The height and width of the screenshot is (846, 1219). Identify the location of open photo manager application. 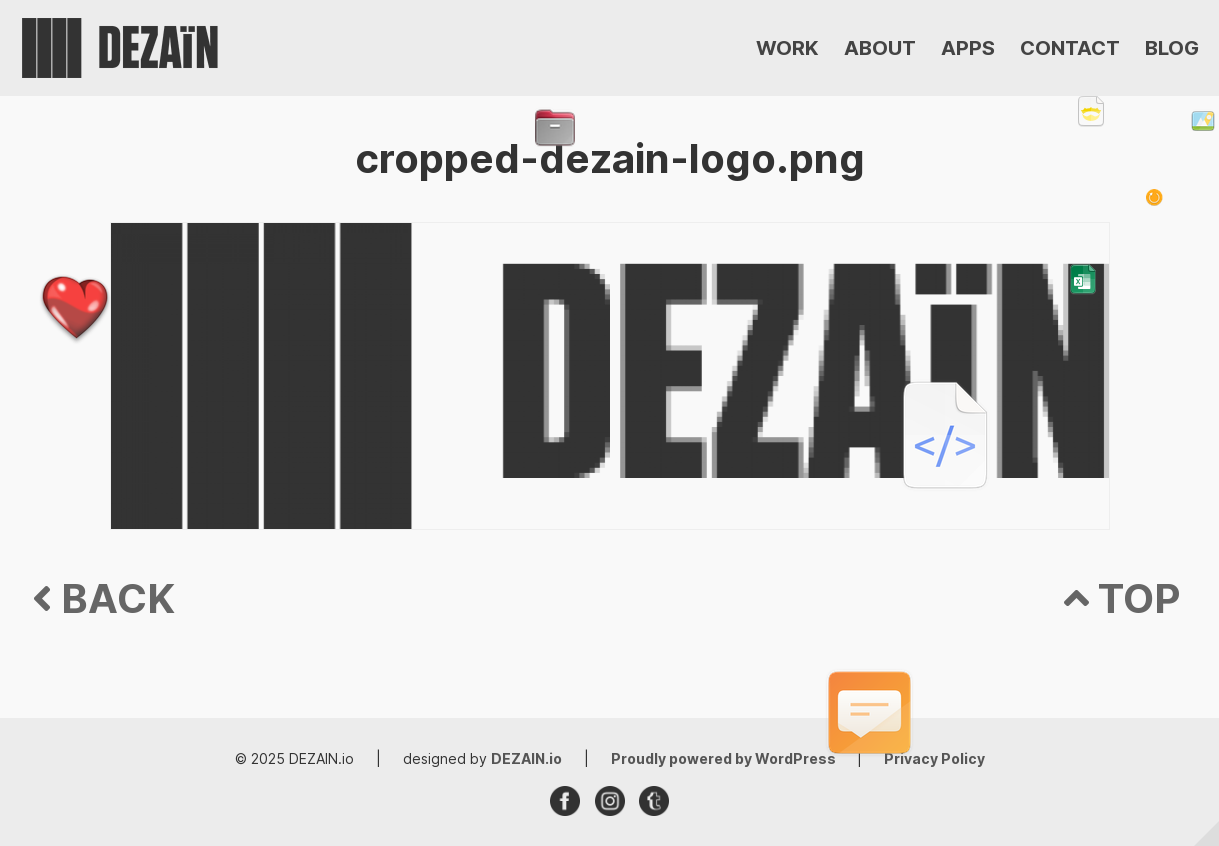
(1203, 121).